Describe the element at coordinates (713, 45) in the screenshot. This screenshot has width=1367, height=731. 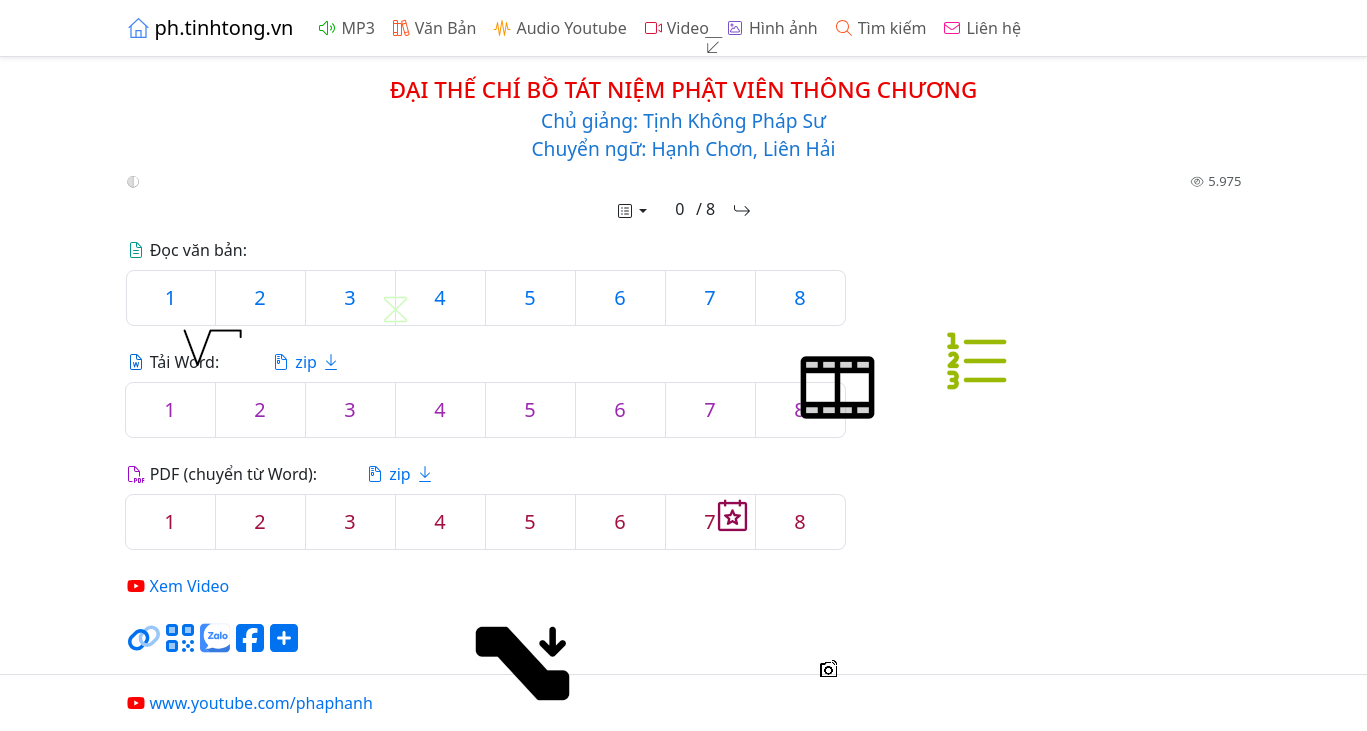
I see `move item to bottom-left corner` at that location.